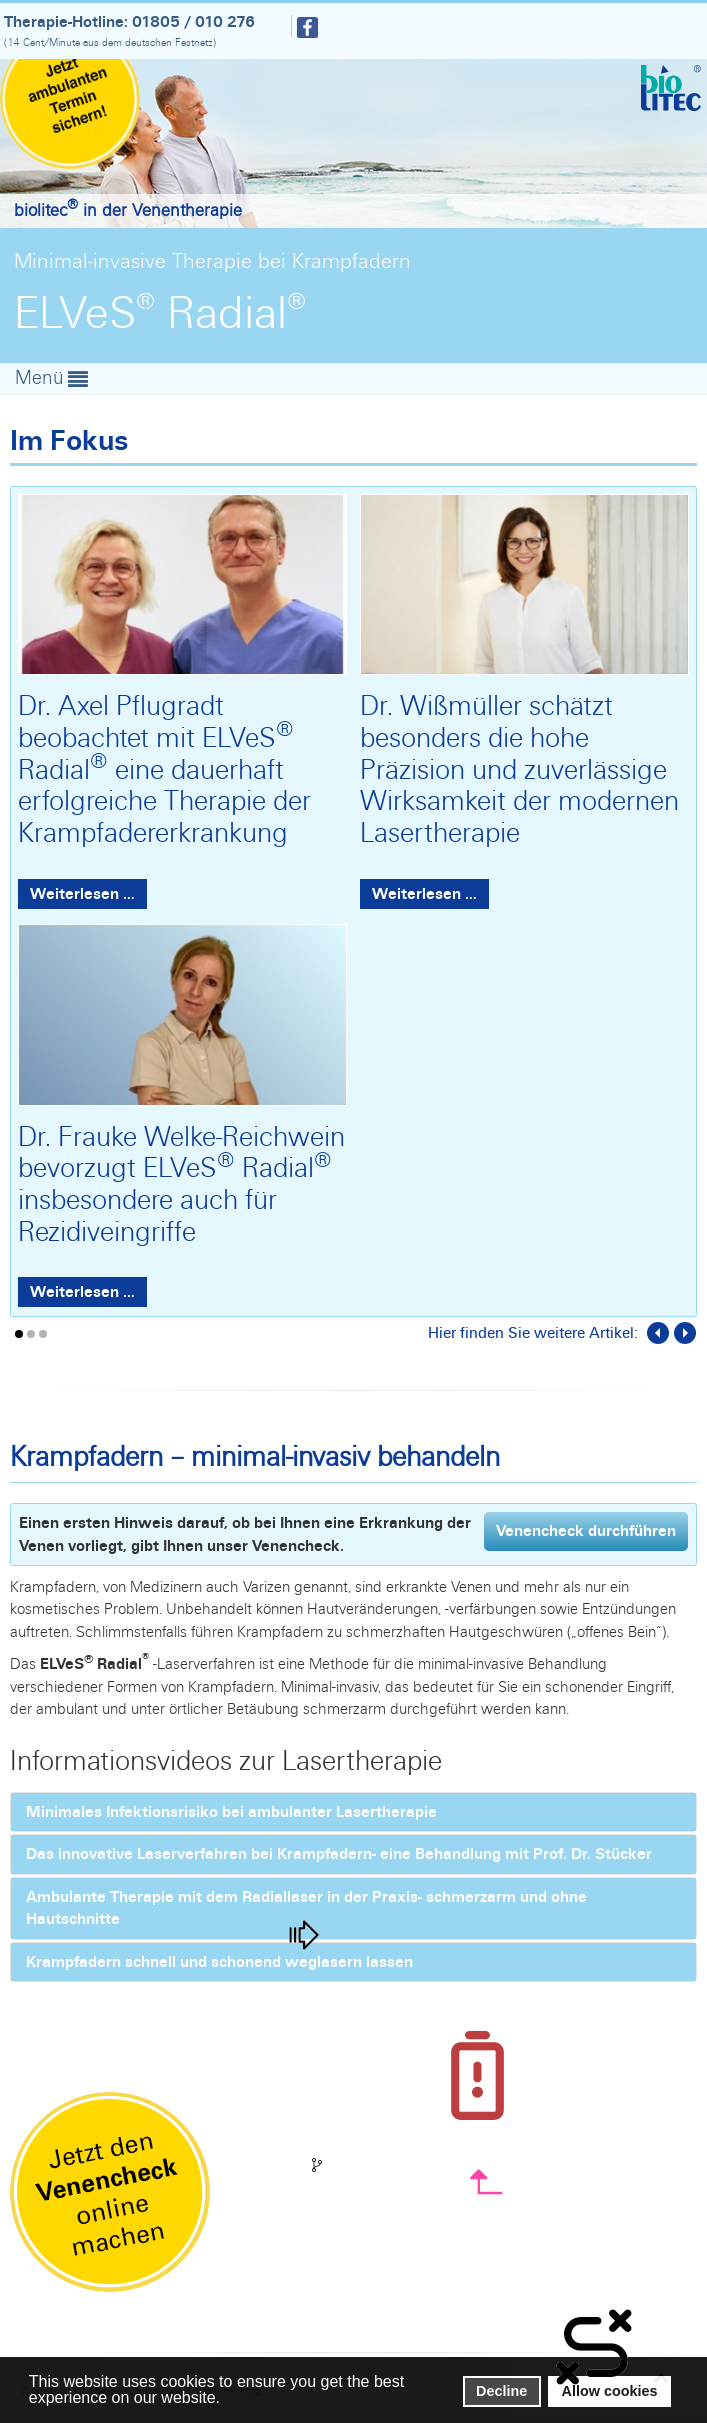 This screenshot has height=2423, width=707. I want to click on view repository branches, so click(317, 2165).